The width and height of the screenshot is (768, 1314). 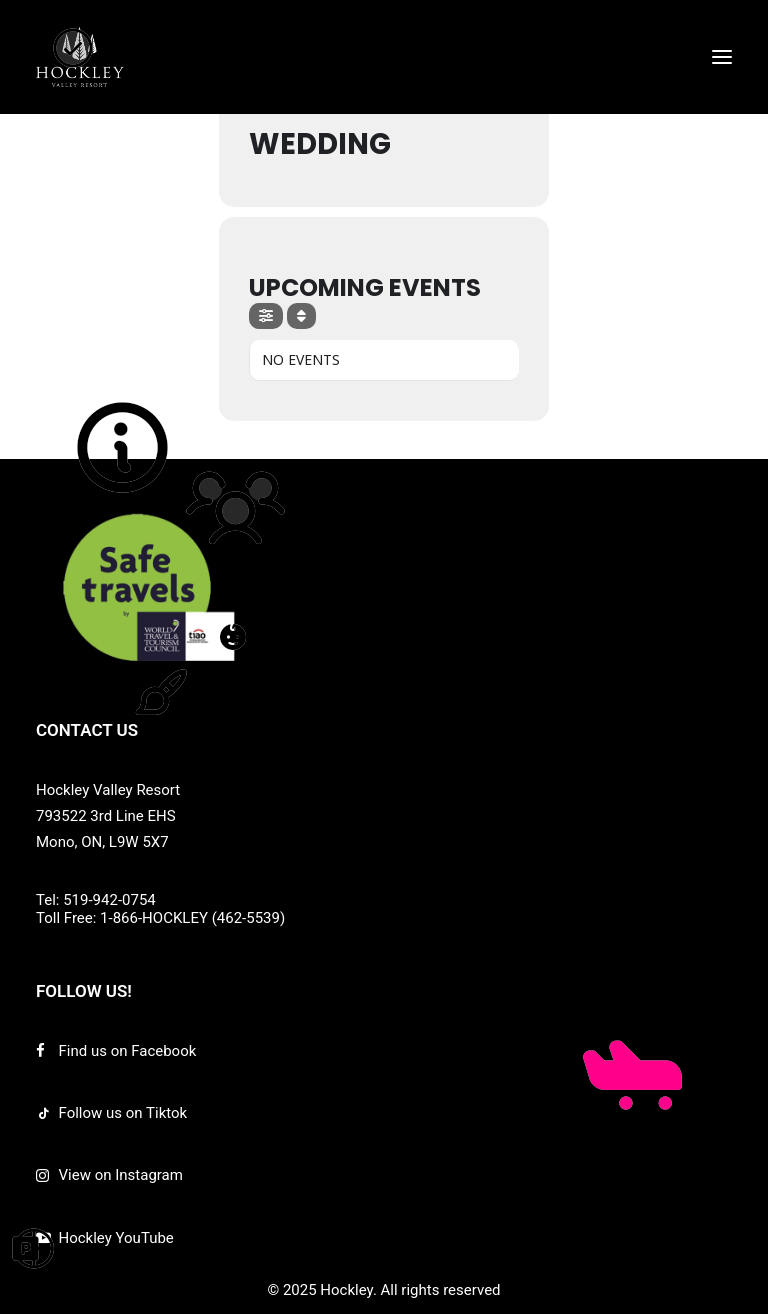 What do you see at coordinates (233, 637) in the screenshot?
I see `access baby or child-related features` at bounding box center [233, 637].